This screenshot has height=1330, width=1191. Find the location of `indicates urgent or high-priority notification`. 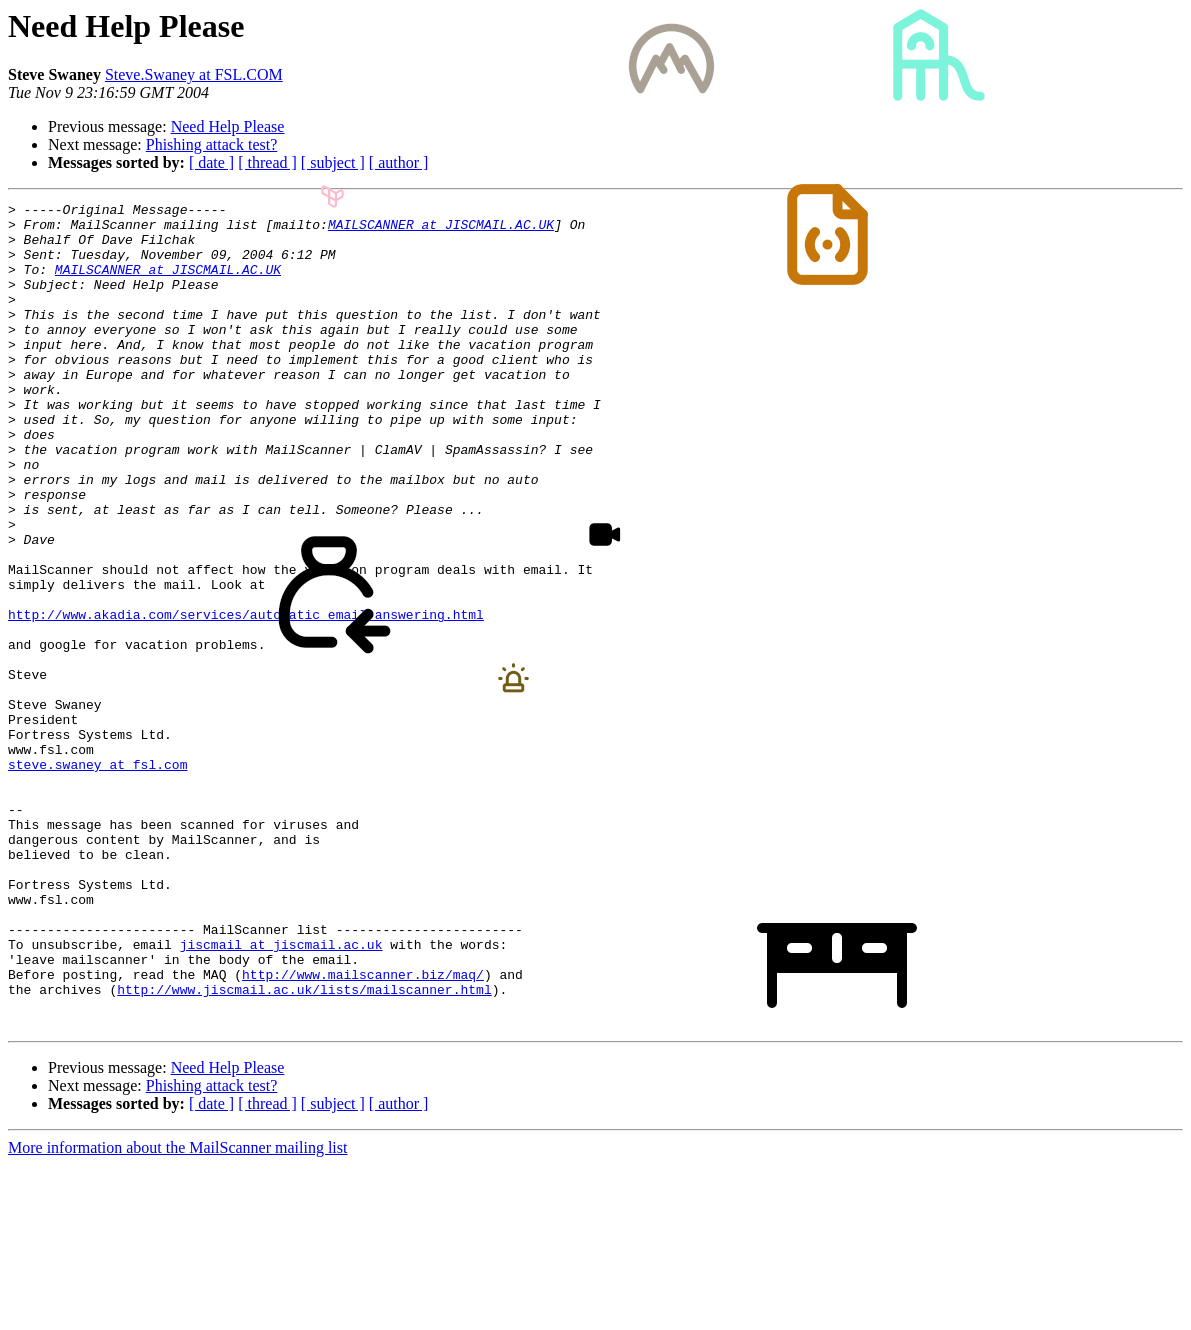

indicates urgent or high-priority notification is located at coordinates (513, 678).